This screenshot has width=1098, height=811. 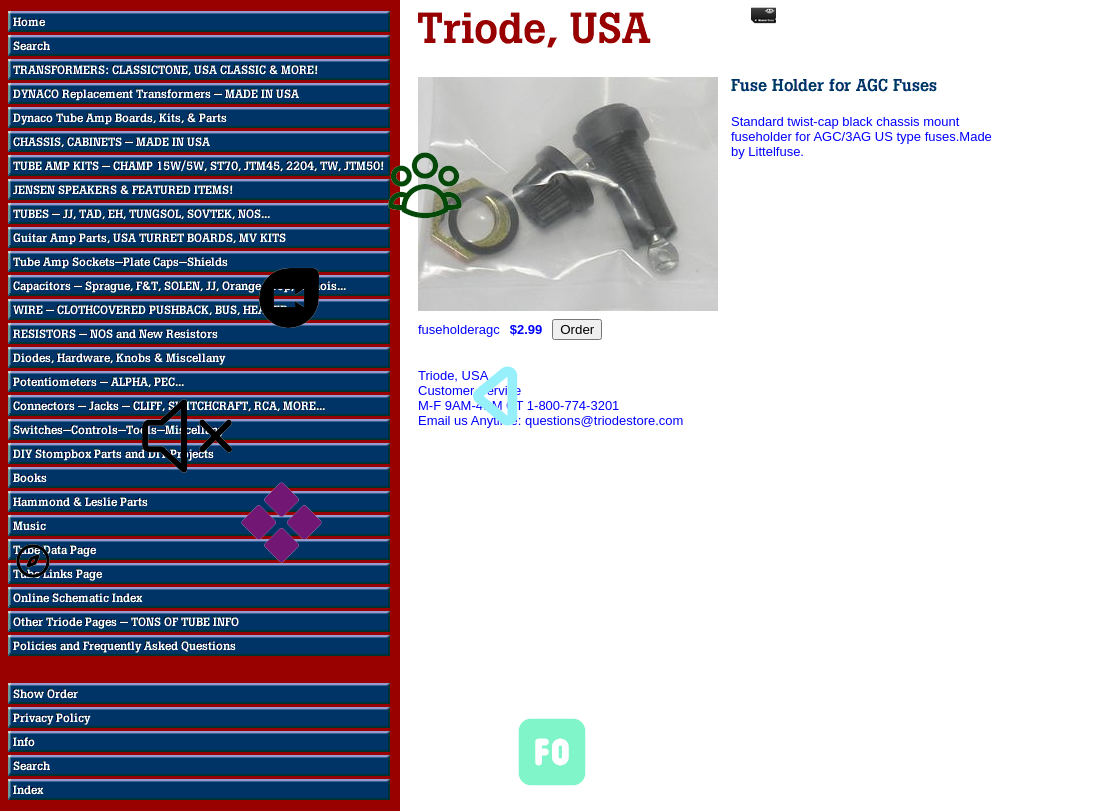 What do you see at coordinates (289, 298) in the screenshot?
I see `open google duo video calling app` at bounding box center [289, 298].